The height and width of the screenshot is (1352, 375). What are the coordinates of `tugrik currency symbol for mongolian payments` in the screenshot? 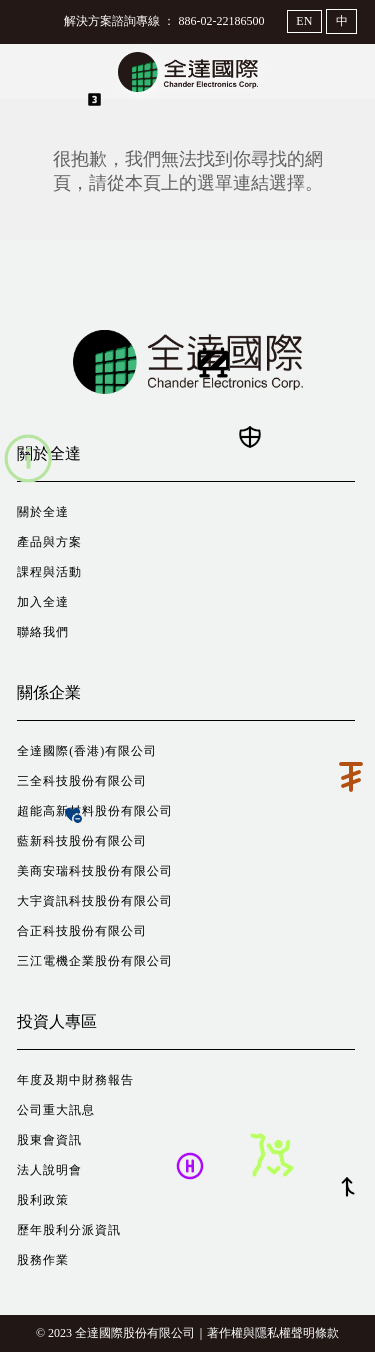 It's located at (351, 776).